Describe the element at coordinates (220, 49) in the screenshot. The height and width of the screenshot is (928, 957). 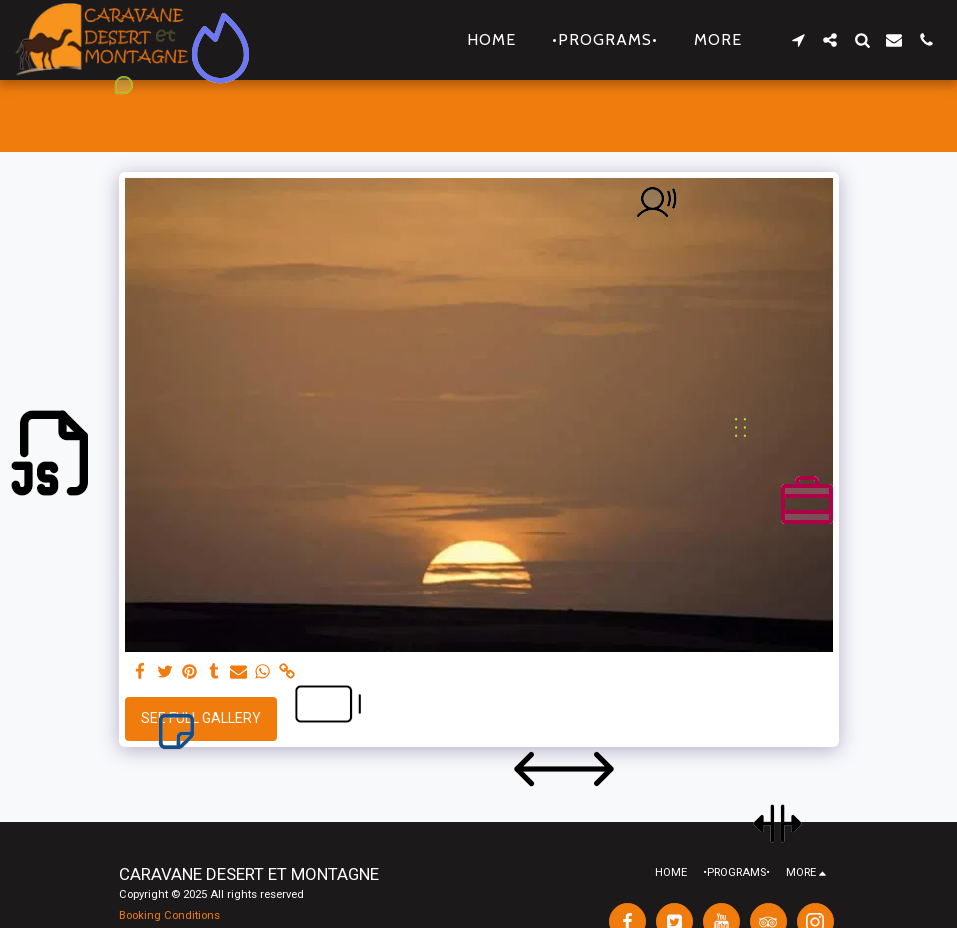
I see `indicates trending or hot content` at that location.